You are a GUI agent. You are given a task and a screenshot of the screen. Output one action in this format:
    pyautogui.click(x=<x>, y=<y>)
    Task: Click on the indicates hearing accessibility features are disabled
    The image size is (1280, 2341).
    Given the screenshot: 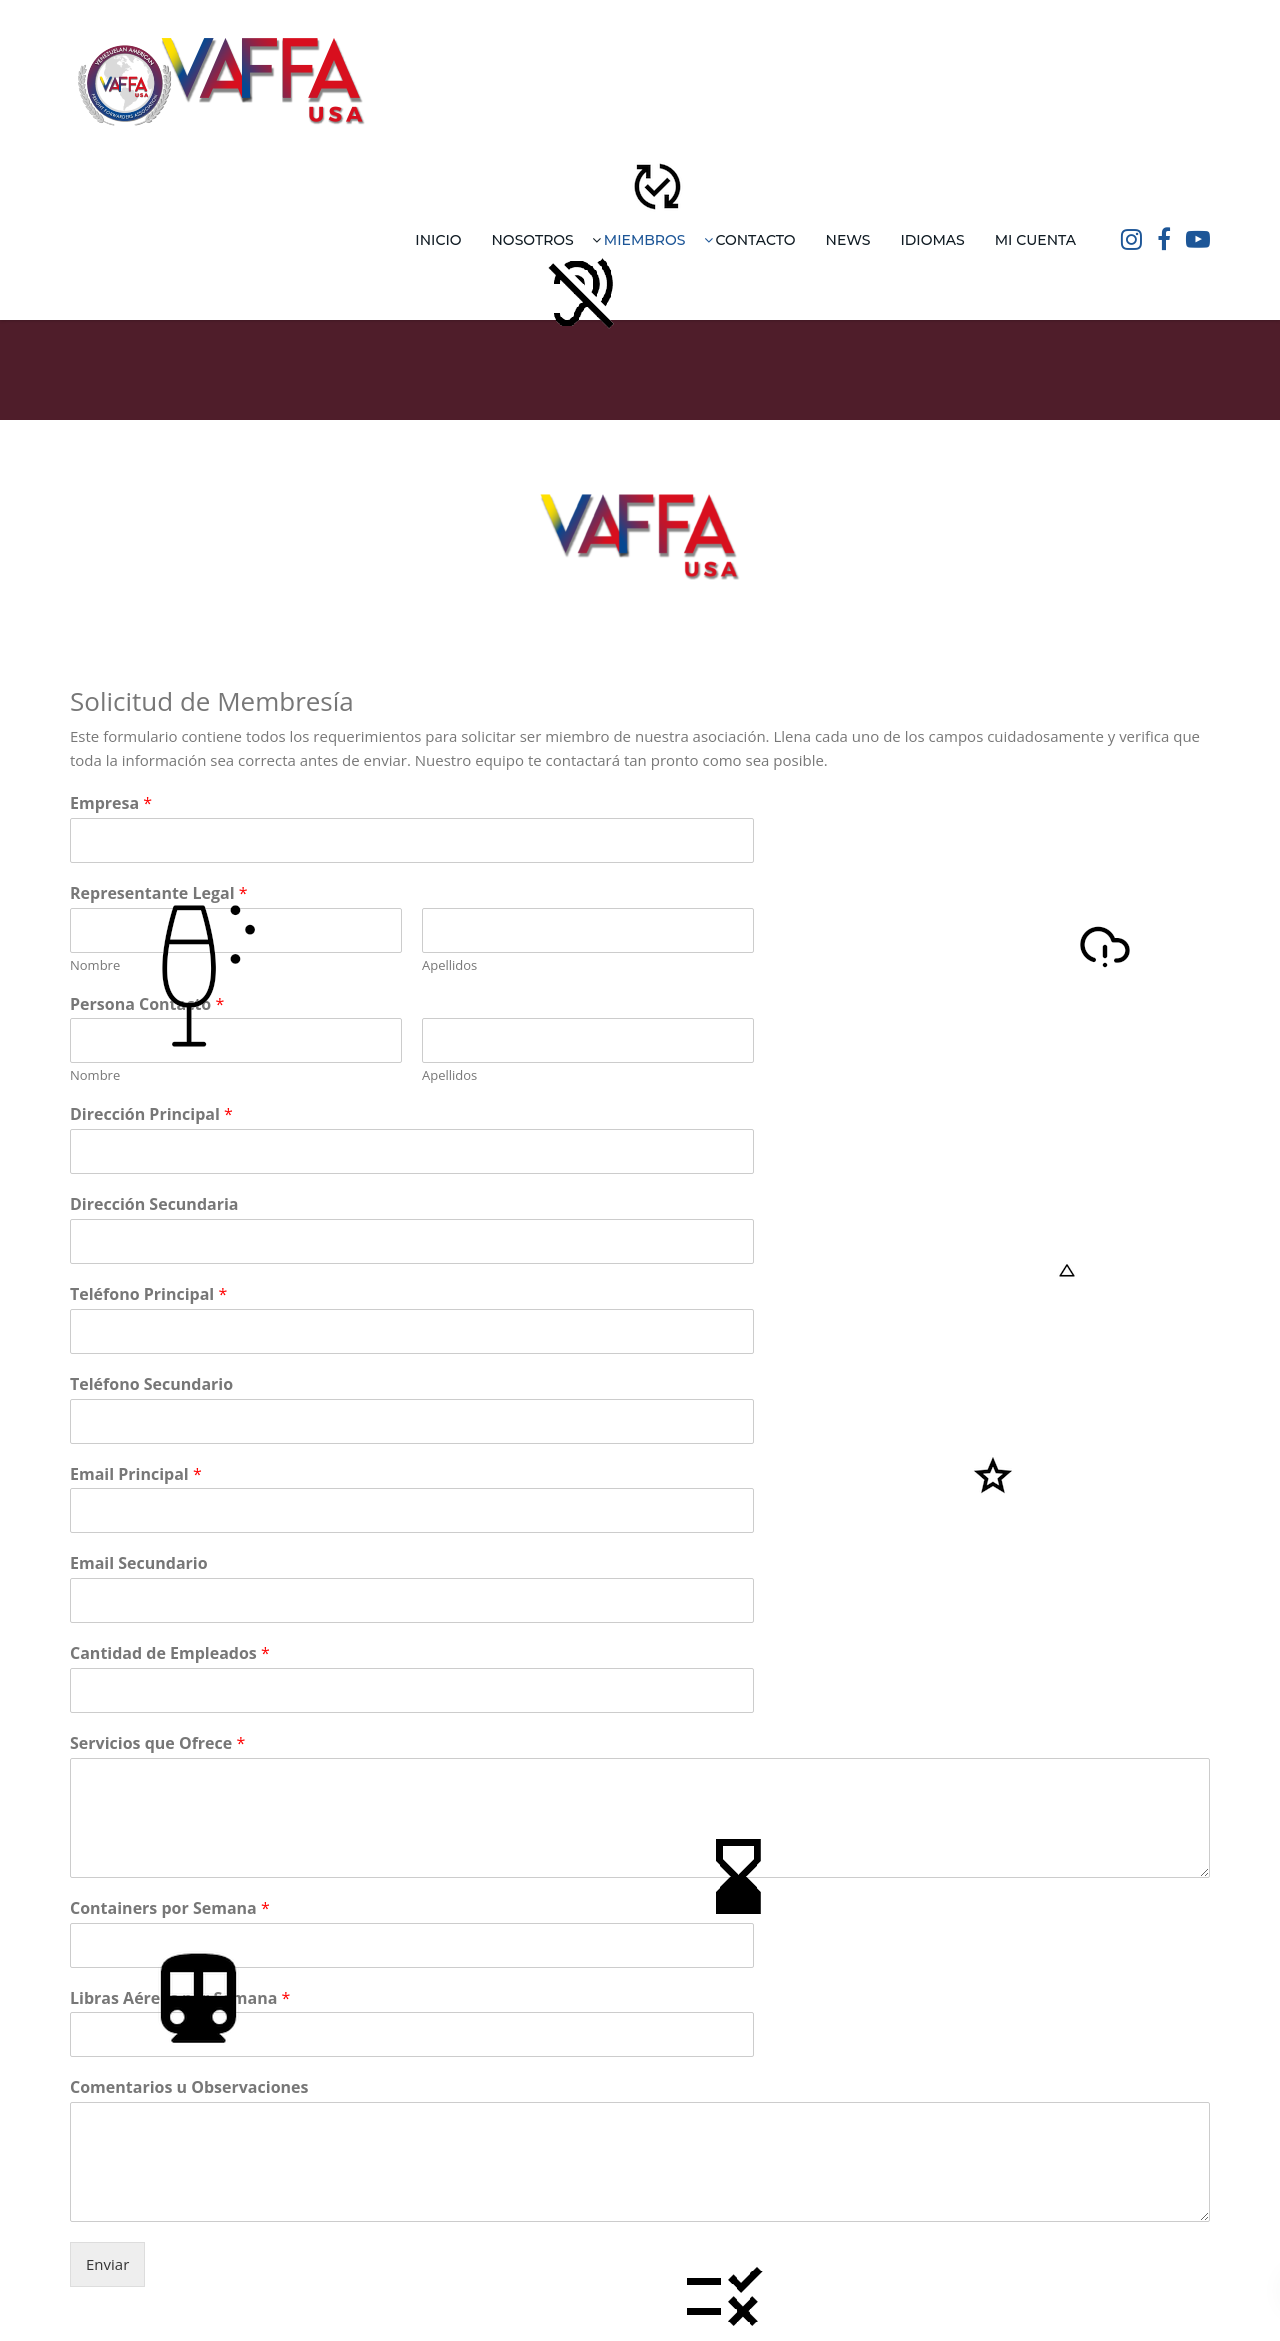 What is the action you would take?
    pyautogui.click(x=583, y=293)
    